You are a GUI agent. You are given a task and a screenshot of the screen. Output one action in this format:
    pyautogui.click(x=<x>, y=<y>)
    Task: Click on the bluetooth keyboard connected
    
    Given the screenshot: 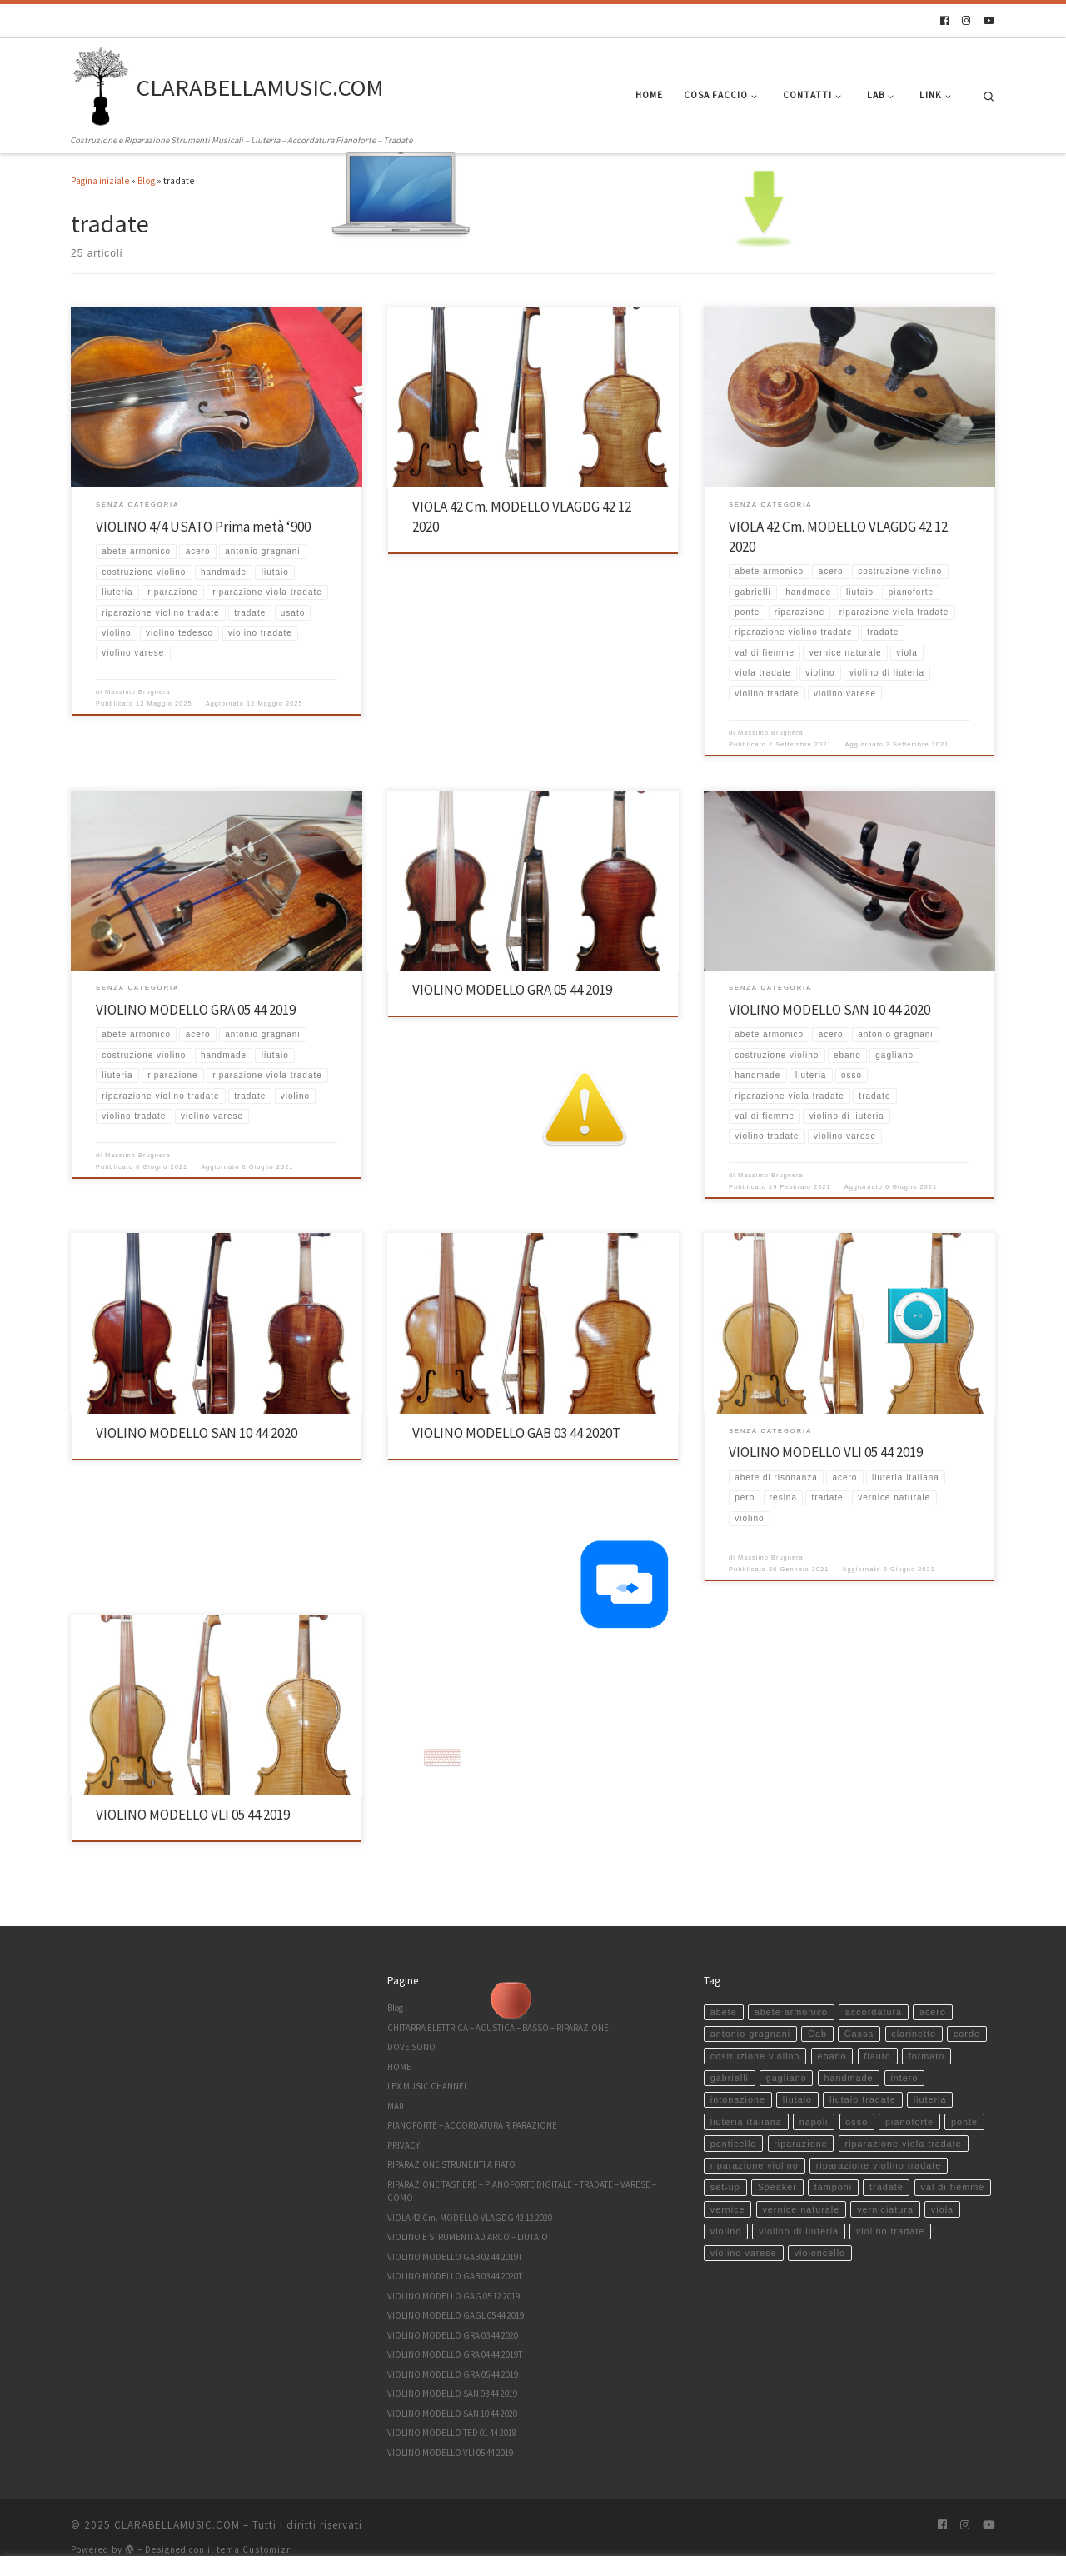 What is the action you would take?
    pyautogui.click(x=442, y=1757)
    